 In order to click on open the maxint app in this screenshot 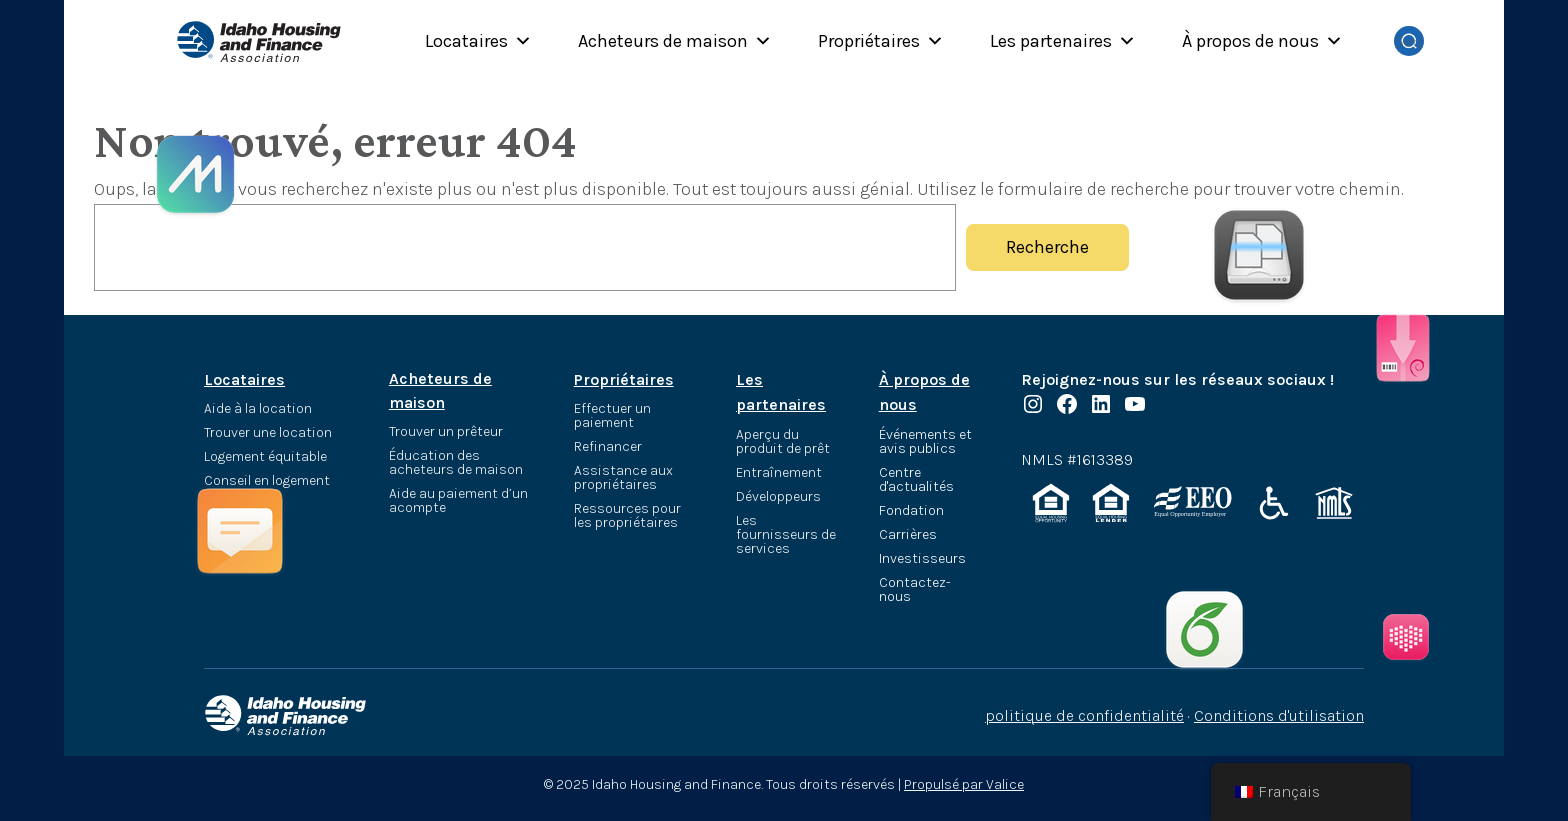, I will do `click(195, 174)`.